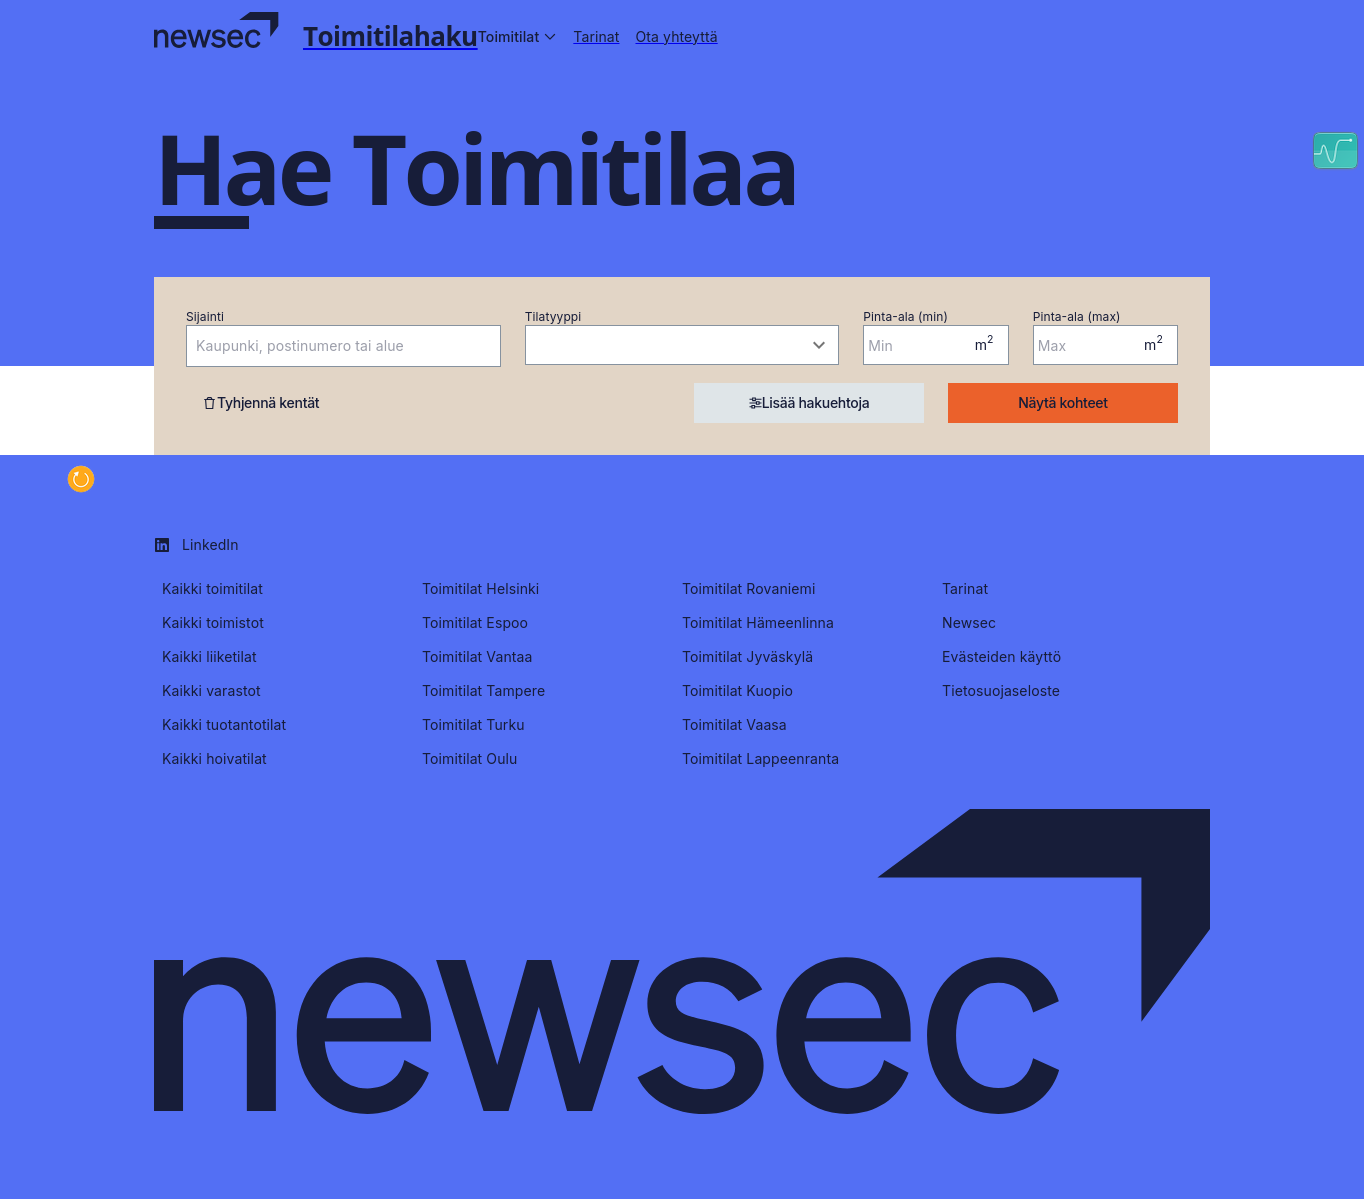 Image resolution: width=1364 pixels, height=1199 pixels. Describe the element at coordinates (1335, 150) in the screenshot. I see `open psensor temperature monitoring app` at that location.